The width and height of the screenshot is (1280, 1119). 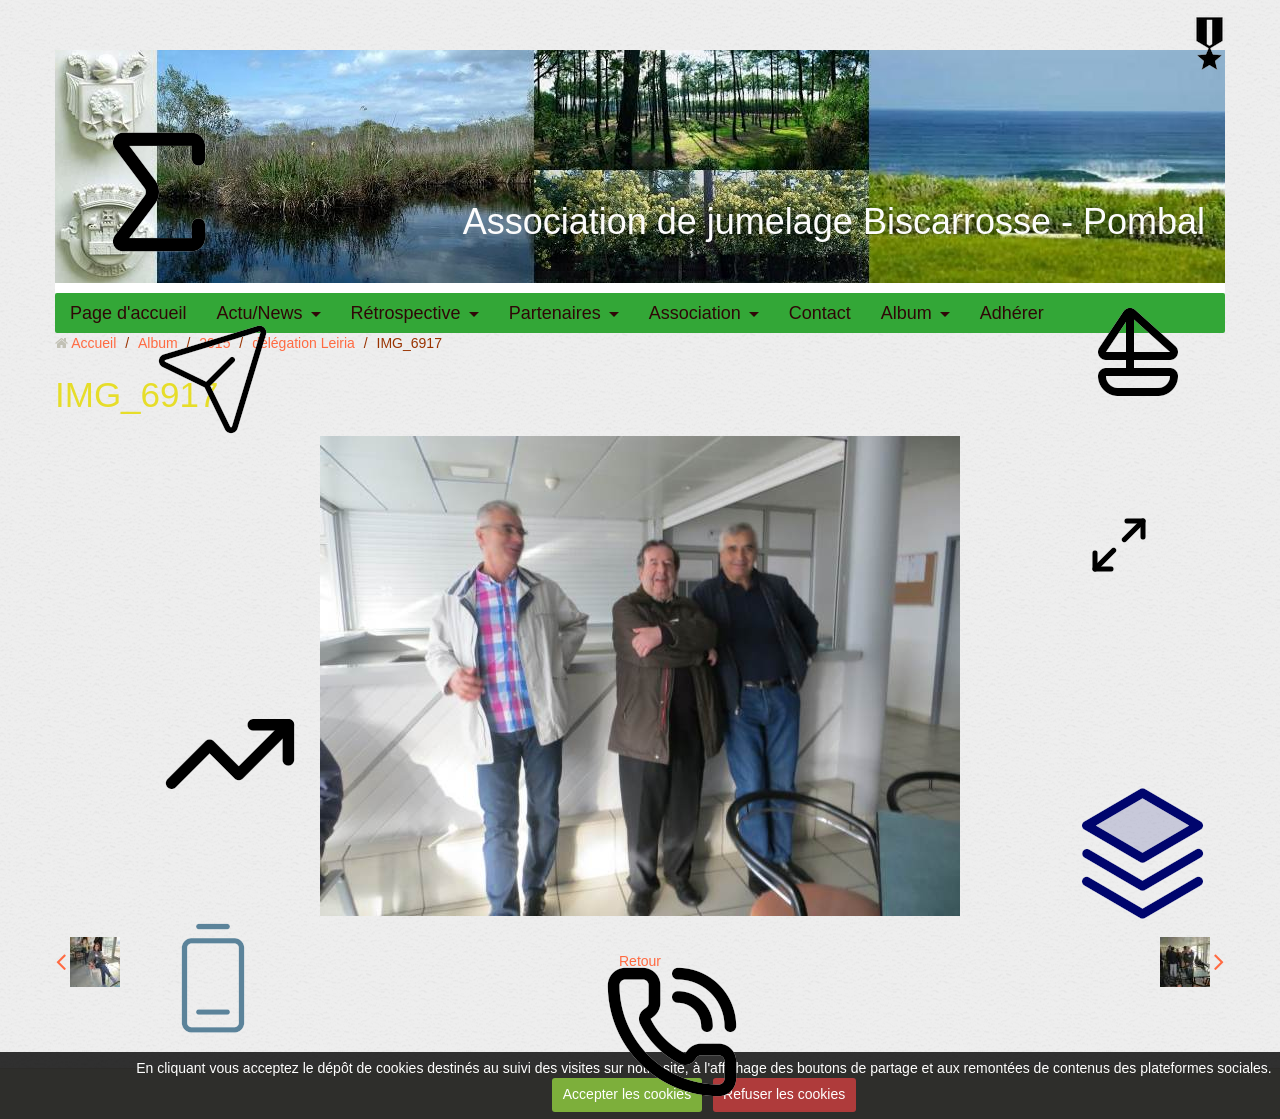 I want to click on indicates low battery status, so click(x=213, y=980).